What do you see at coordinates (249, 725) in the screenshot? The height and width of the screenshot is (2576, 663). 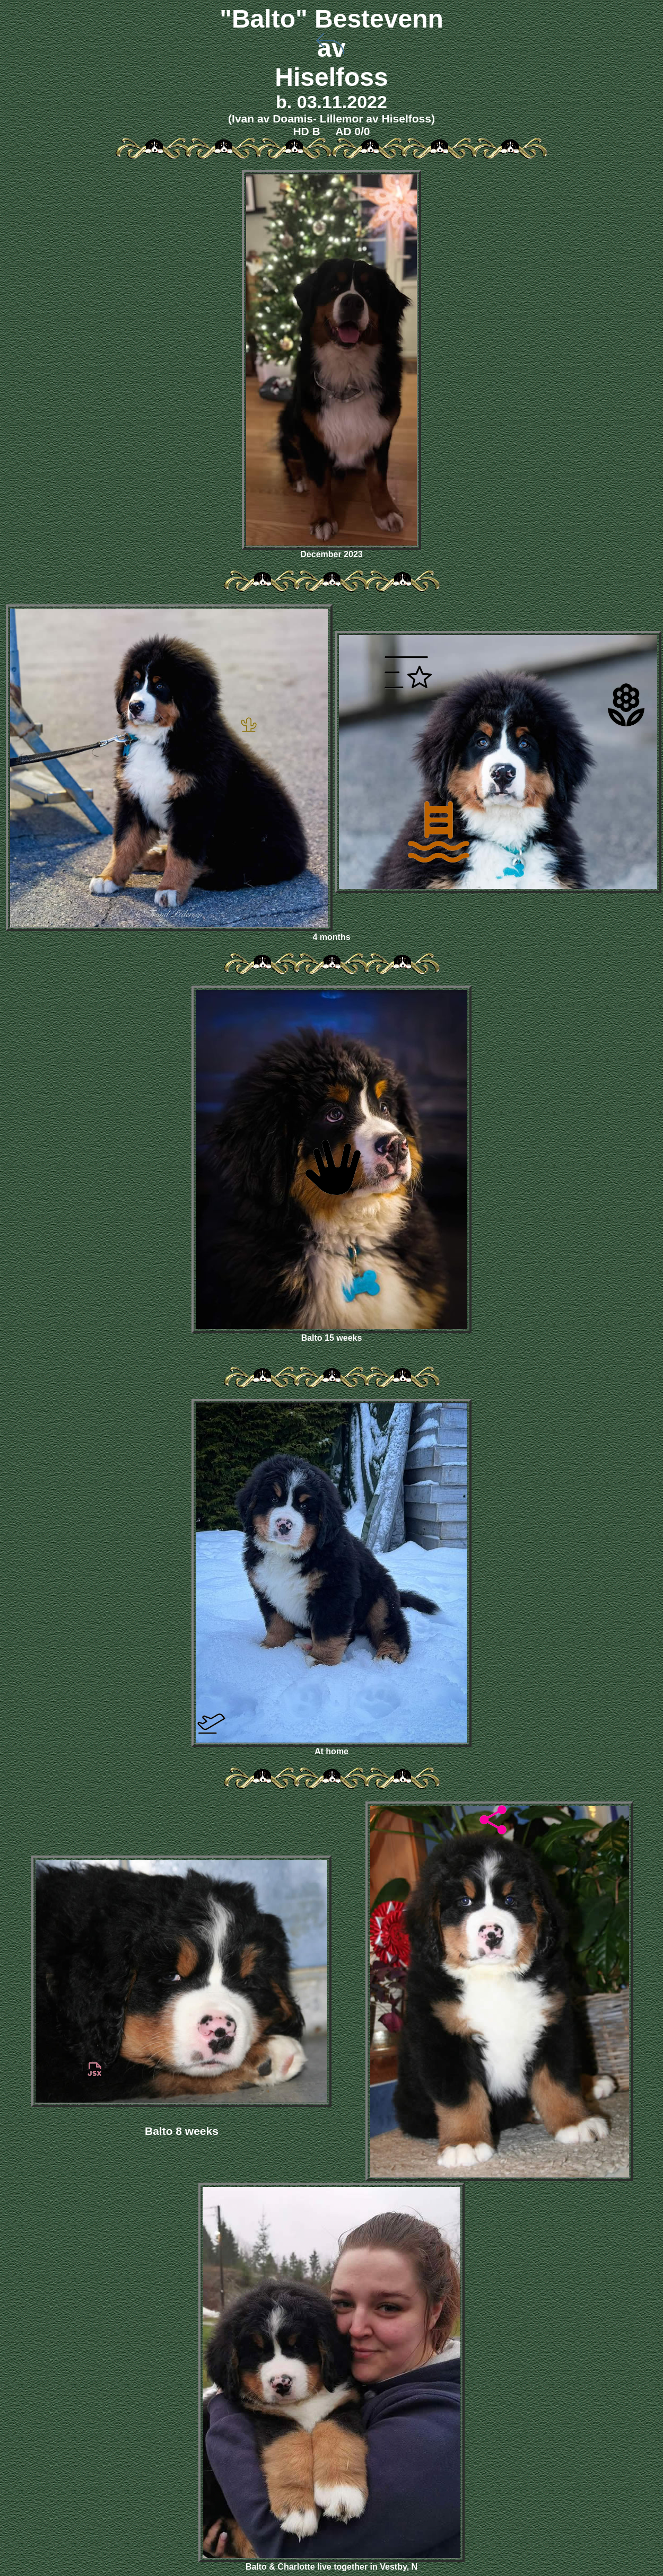 I see `indicates desert or arid climate theme` at bounding box center [249, 725].